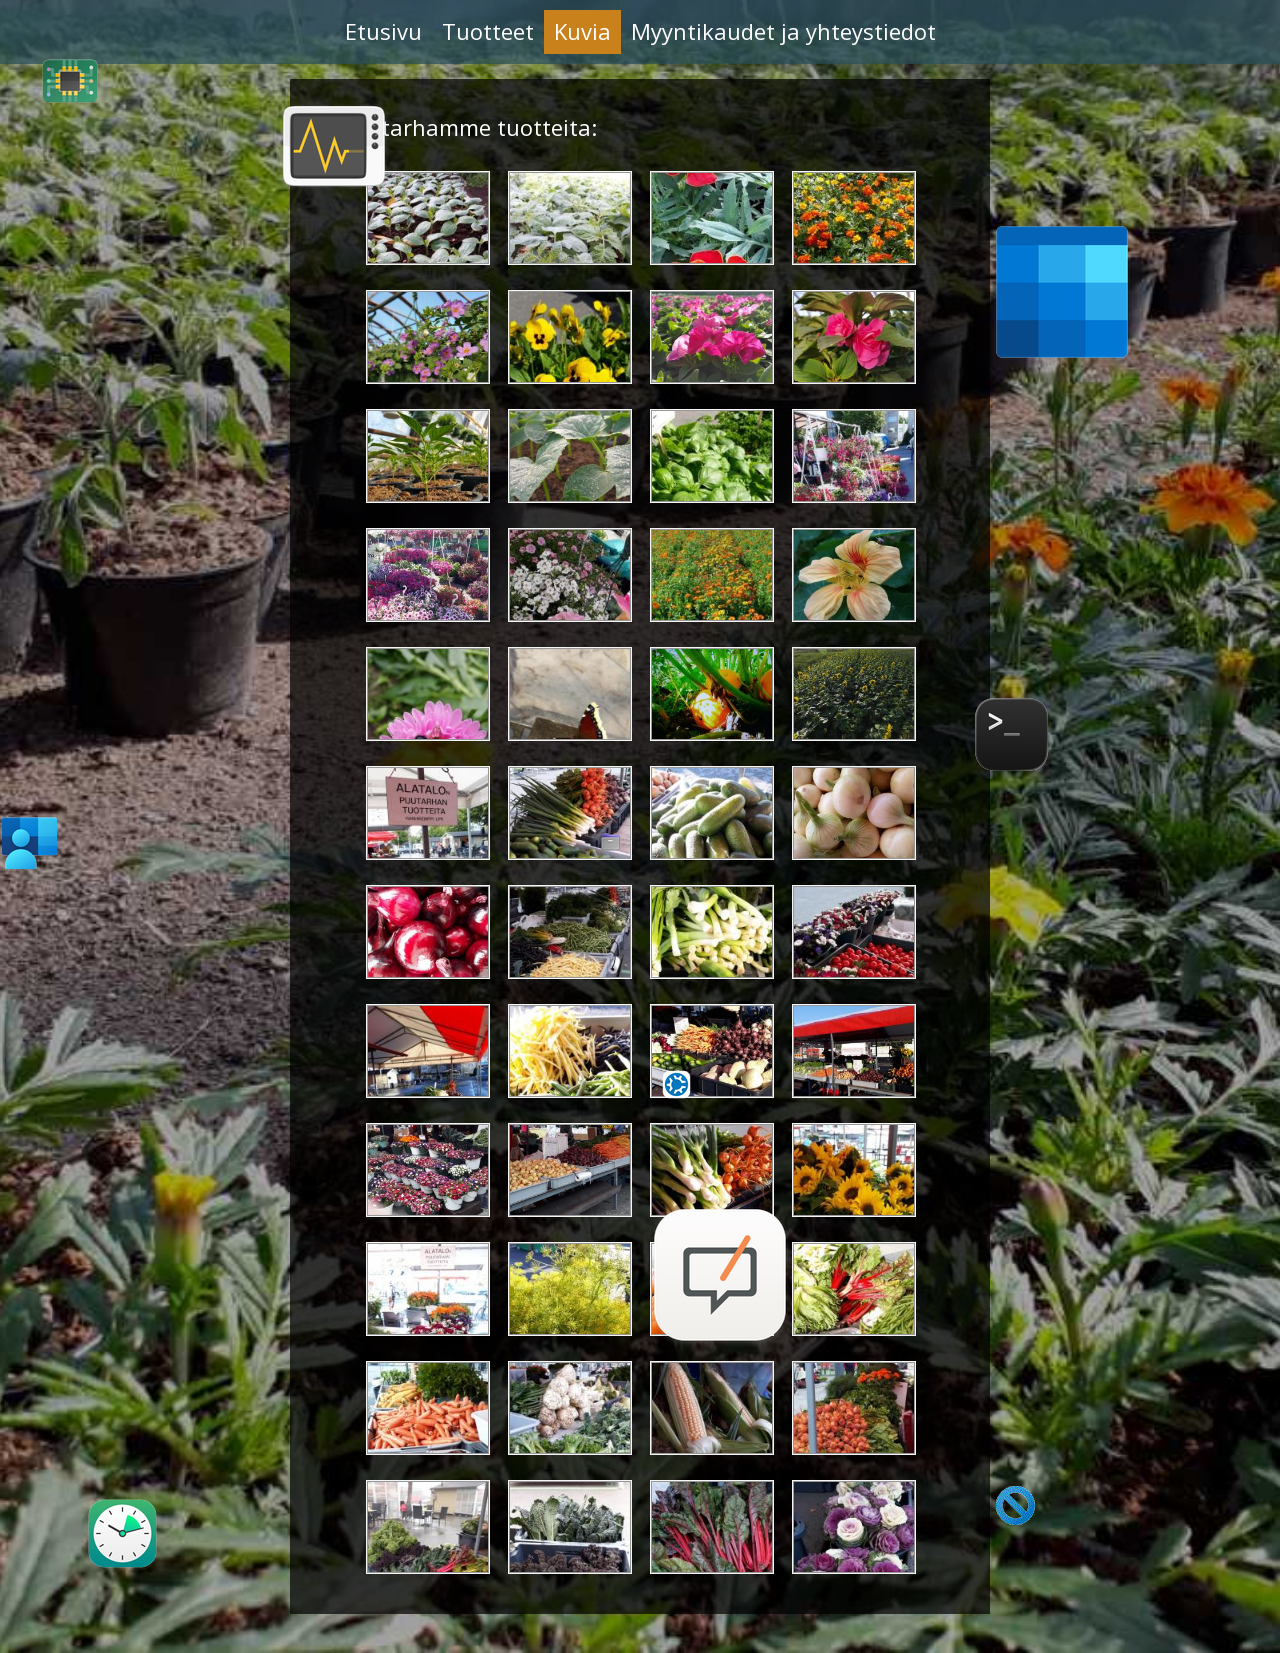  Describe the element at coordinates (1015, 1505) in the screenshot. I see `indicates access denied or permission blocked` at that location.